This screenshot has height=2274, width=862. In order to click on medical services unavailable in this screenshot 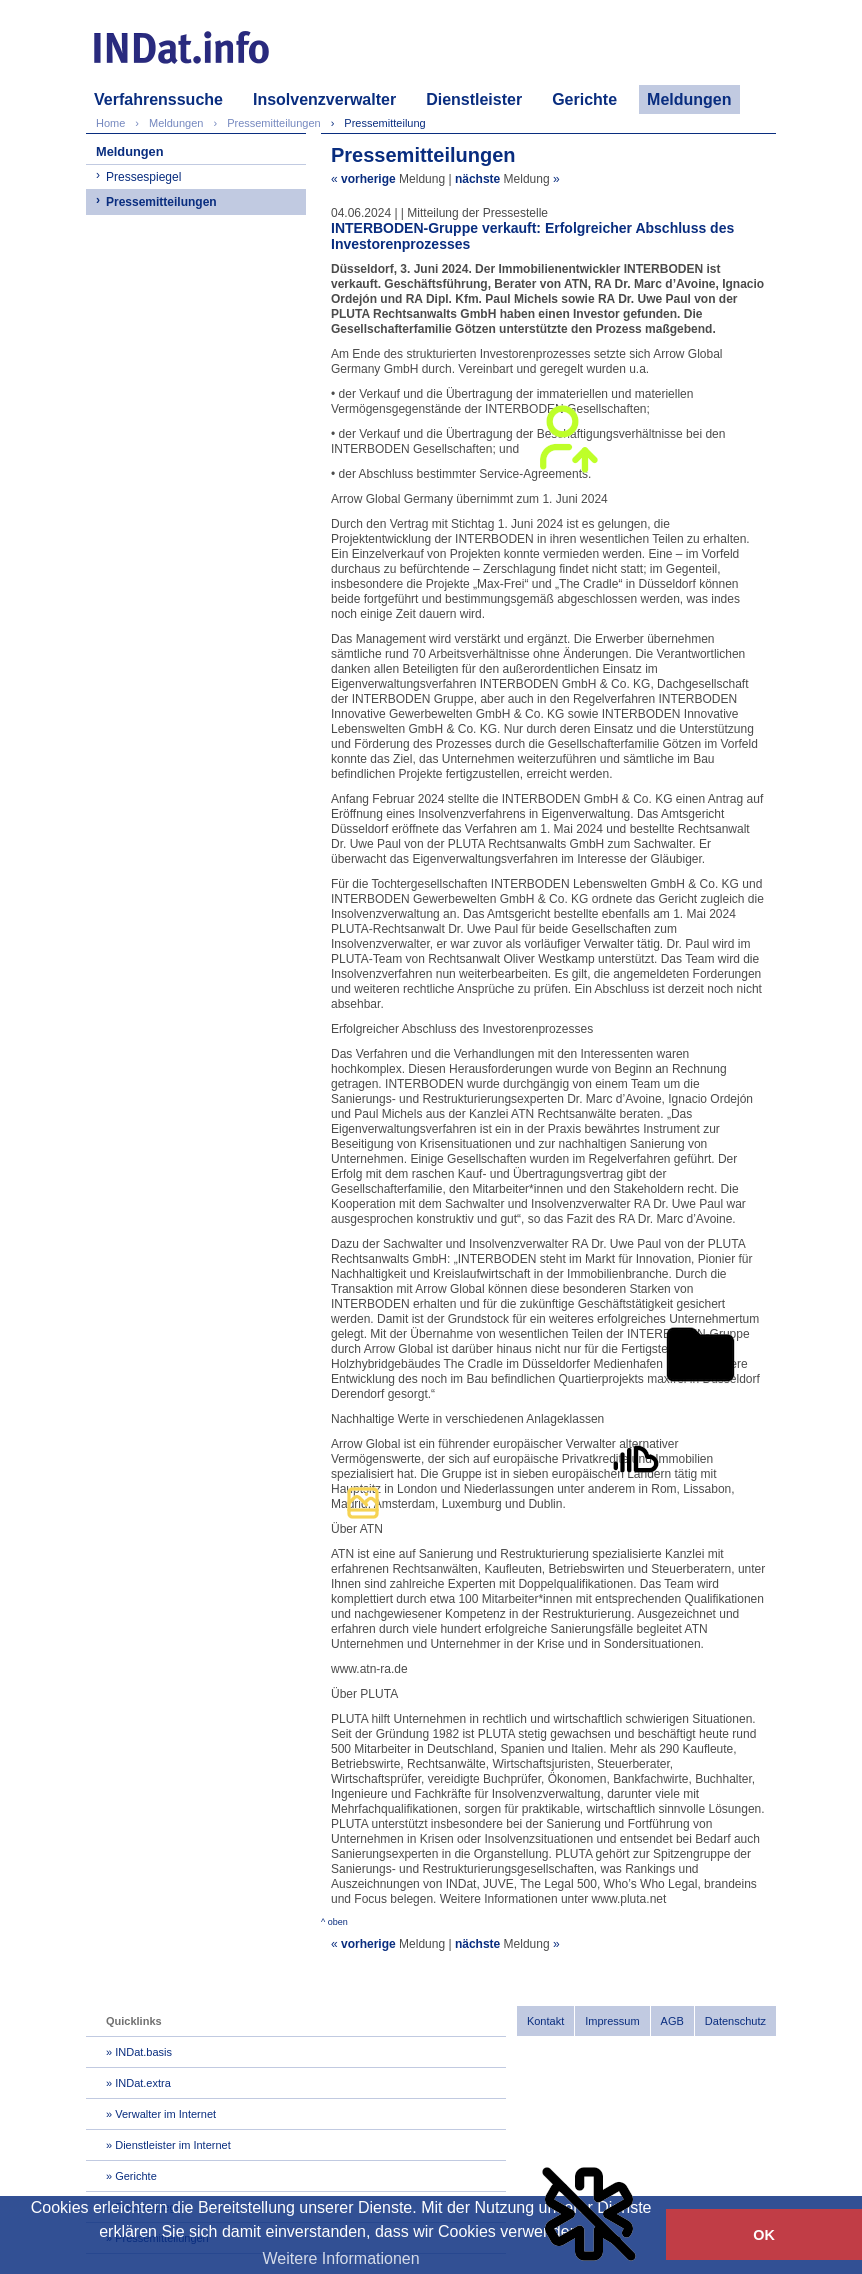, I will do `click(589, 2214)`.